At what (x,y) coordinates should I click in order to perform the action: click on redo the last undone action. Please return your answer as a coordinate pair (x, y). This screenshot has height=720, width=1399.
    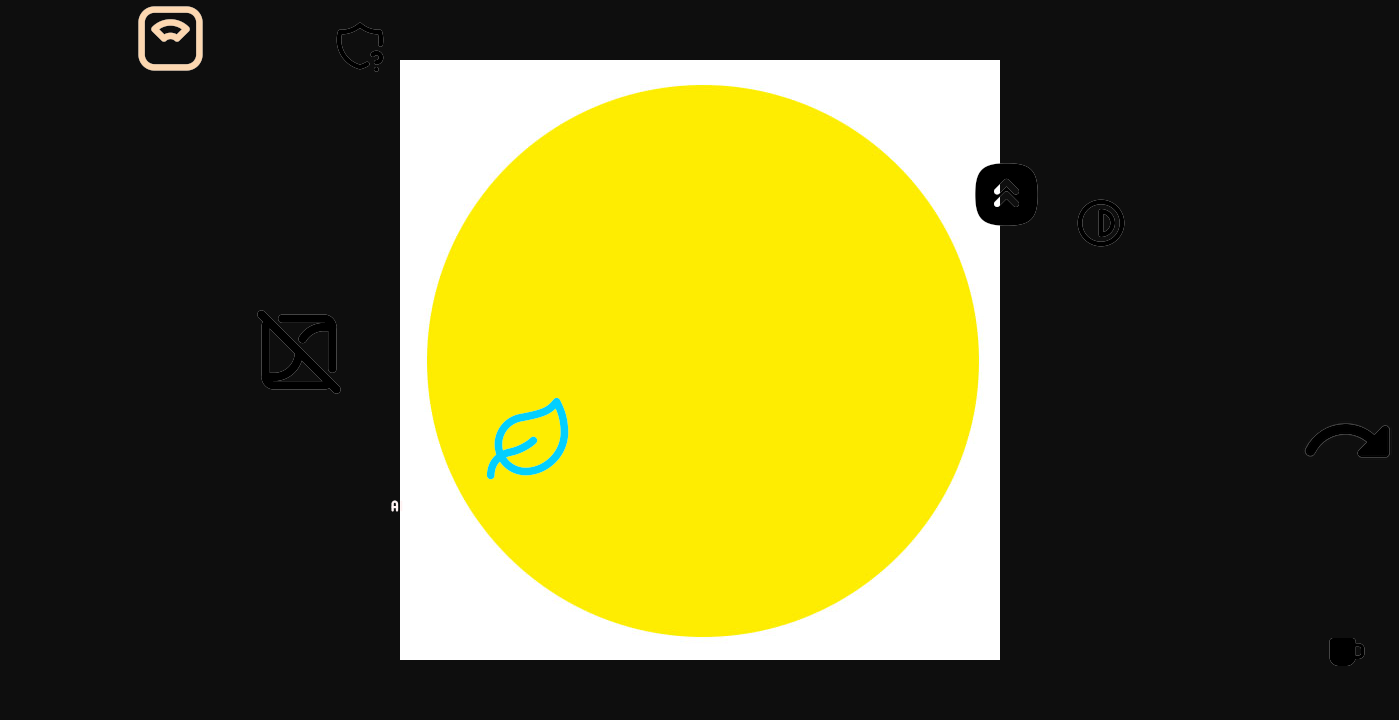
    Looking at the image, I should click on (1347, 440).